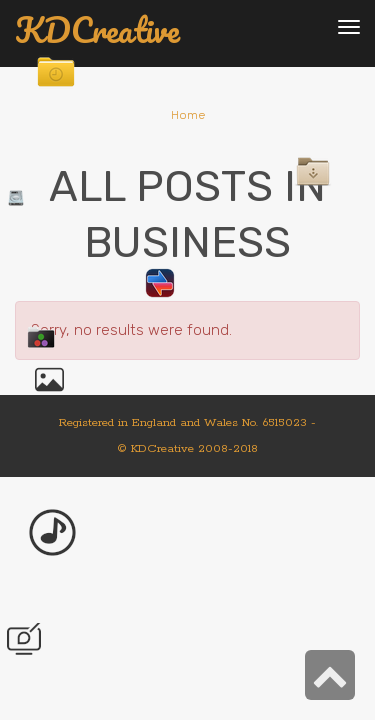  I want to click on open cantata music player, so click(52, 532).